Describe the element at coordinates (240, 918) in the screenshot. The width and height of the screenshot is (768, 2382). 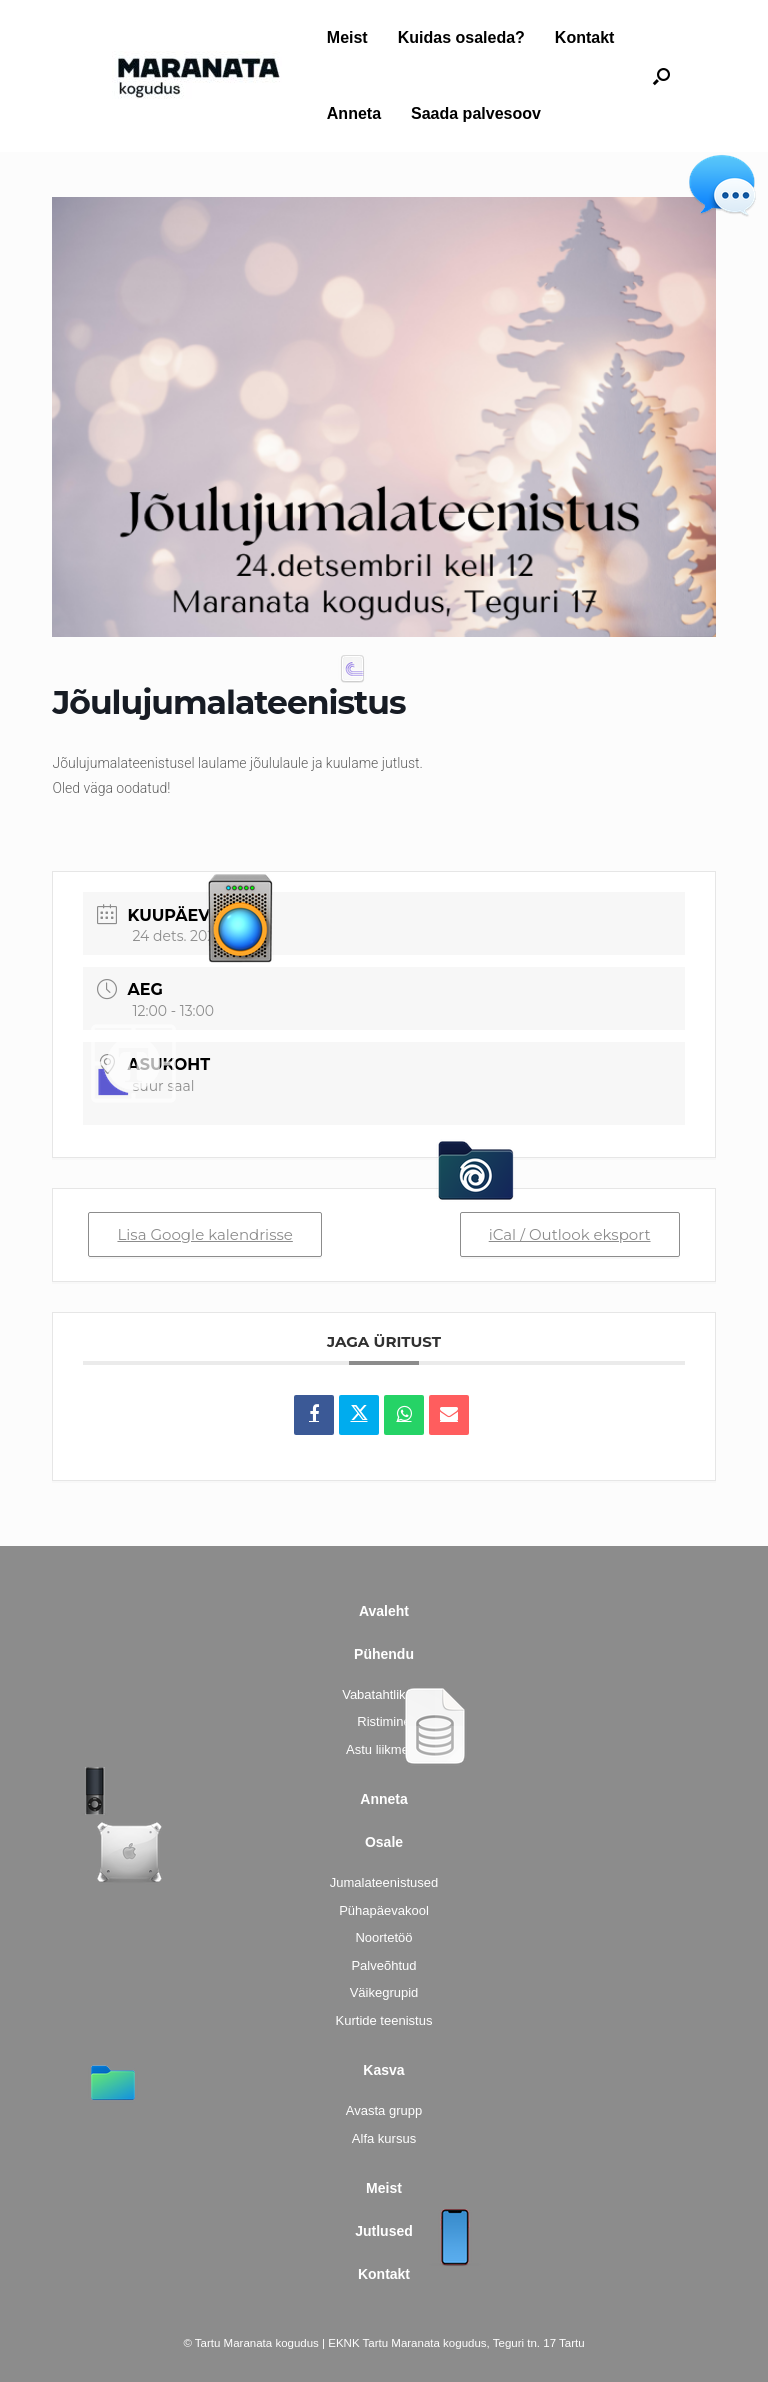
I see `indicates a non-RAID configured storage device` at that location.